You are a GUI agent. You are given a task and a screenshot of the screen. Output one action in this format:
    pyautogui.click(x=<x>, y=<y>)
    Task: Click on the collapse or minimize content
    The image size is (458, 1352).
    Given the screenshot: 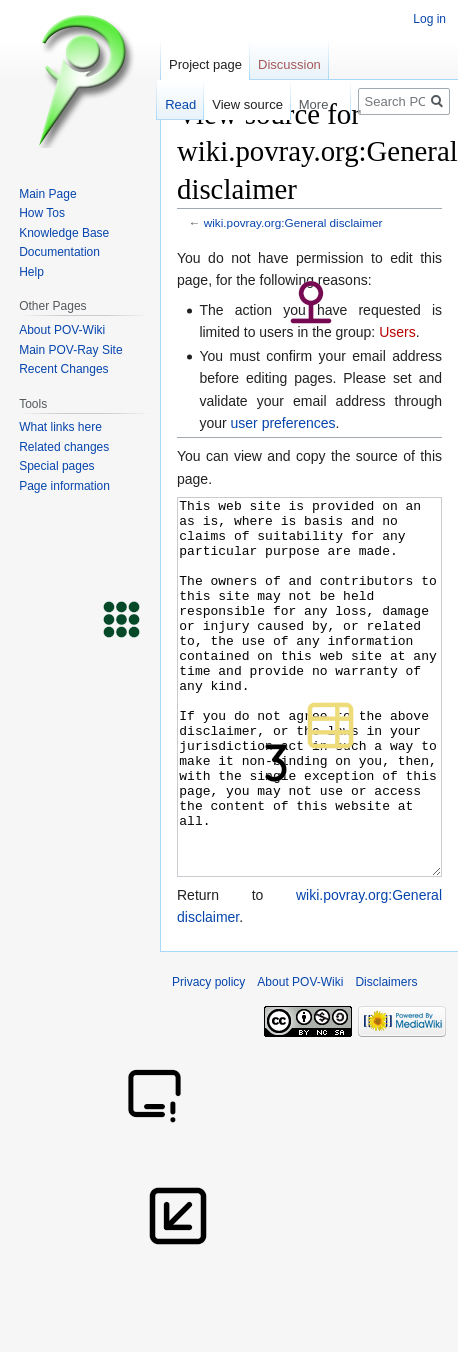 What is the action you would take?
    pyautogui.click(x=178, y=1216)
    